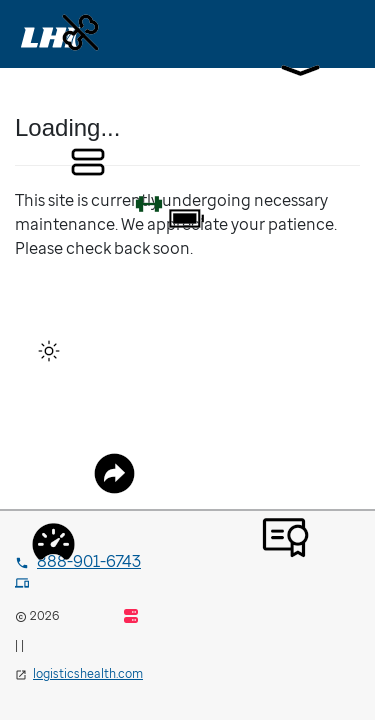 The height and width of the screenshot is (720, 375). Describe the element at coordinates (186, 218) in the screenshot. I see `indicates battery is fully charged` at that location.